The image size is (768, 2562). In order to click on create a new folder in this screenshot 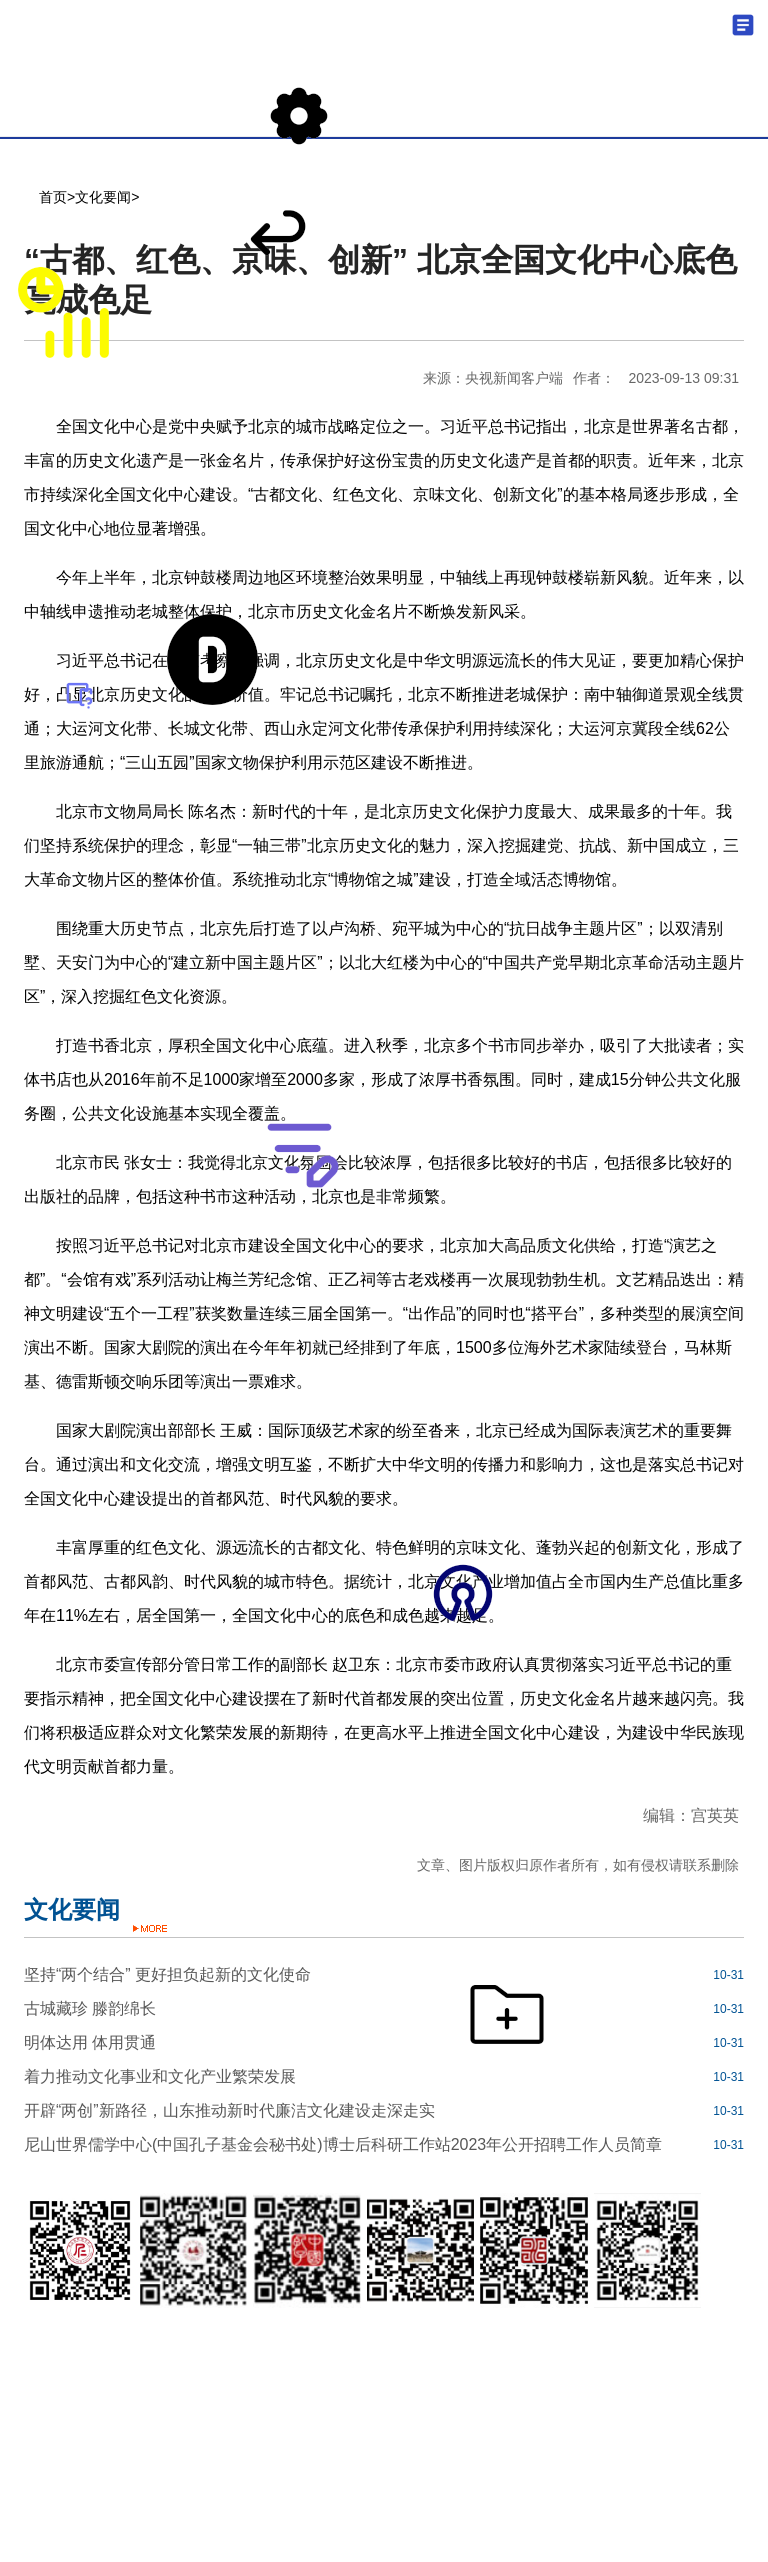, I will do `click(507, 2013)`.